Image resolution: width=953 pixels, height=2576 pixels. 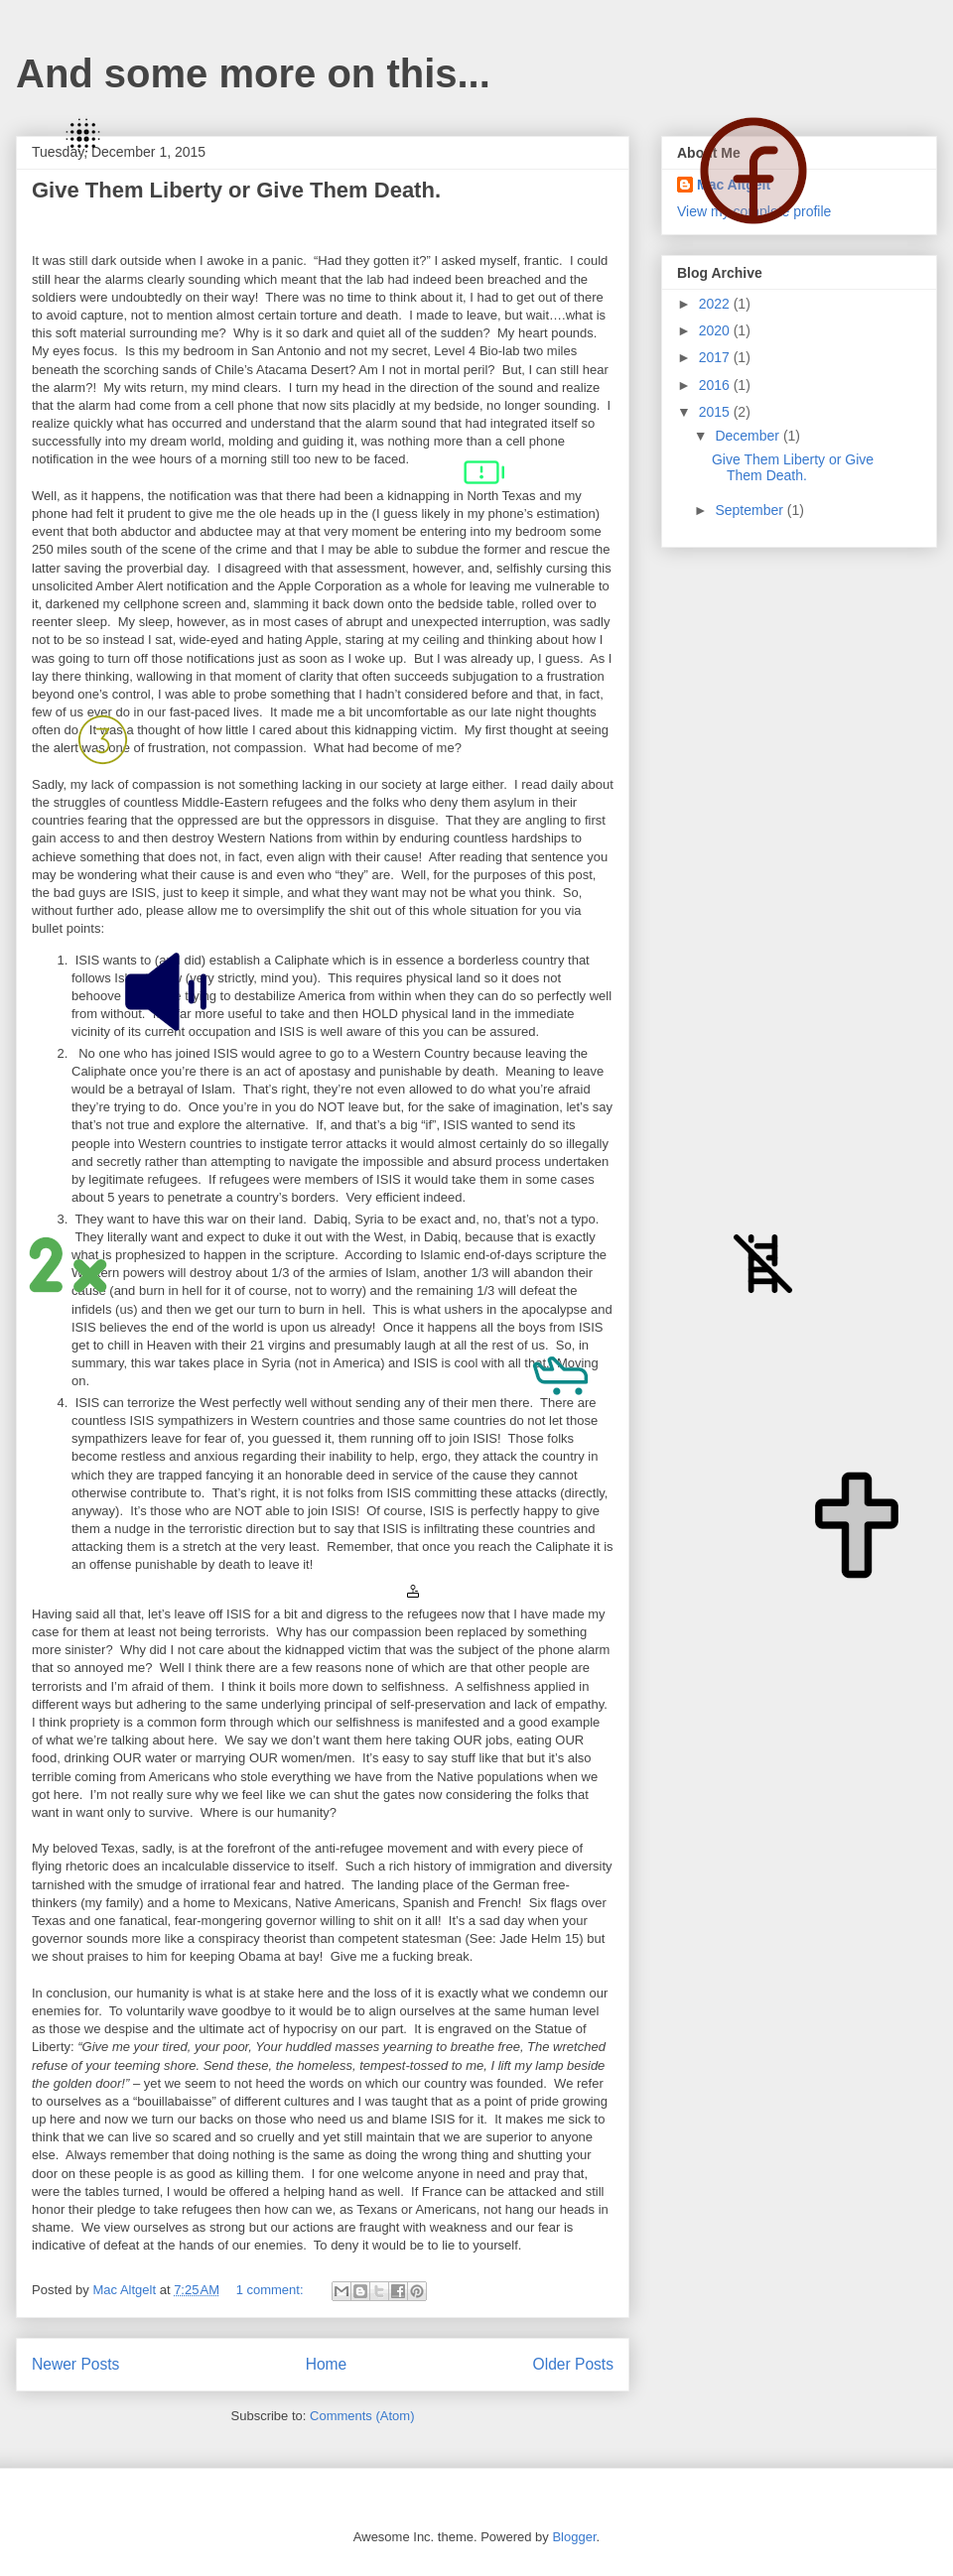 I want to click on volume set to high, so click(x=164, y=991).